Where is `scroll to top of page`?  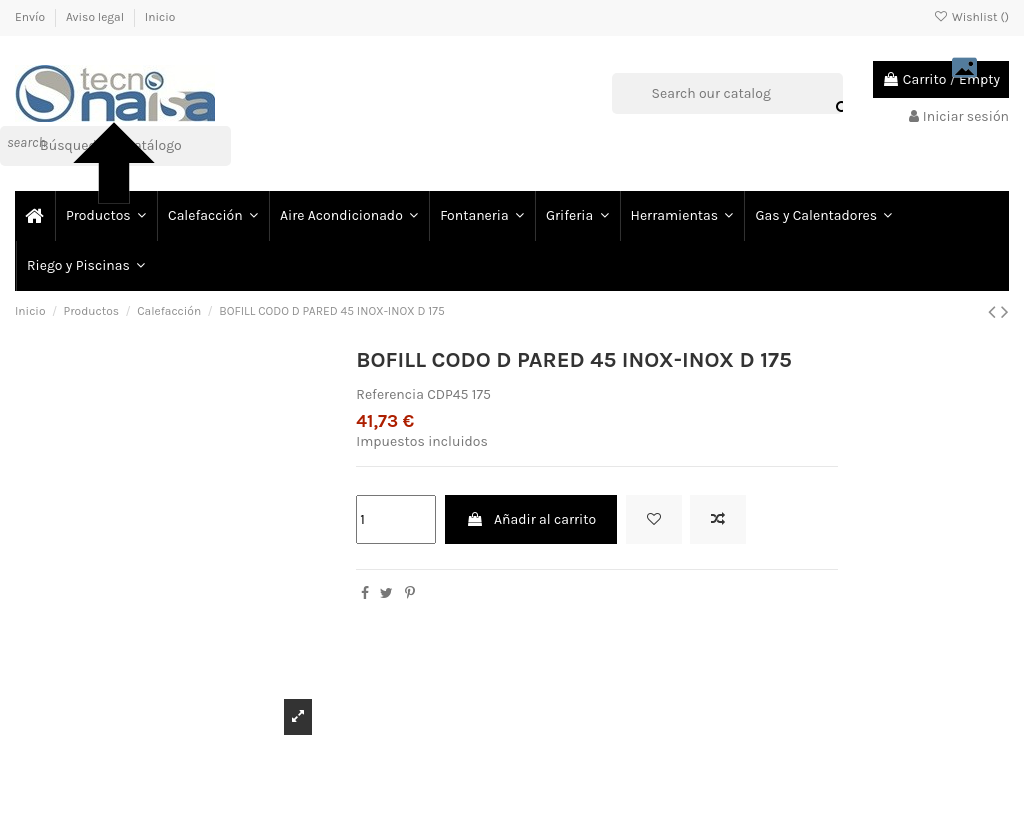 scroll to top of page is located at coordinates (114, 163).